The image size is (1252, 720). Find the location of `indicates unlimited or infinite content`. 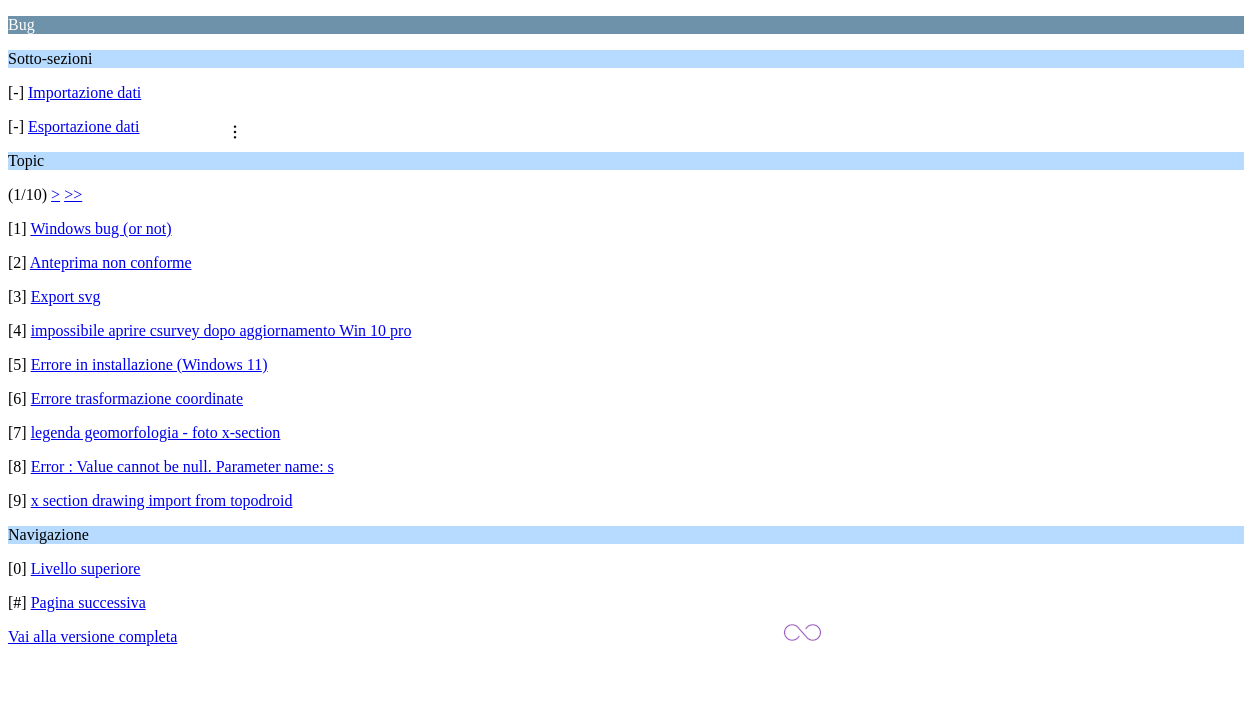

indicates unlimited or infinite content is located at coordinates (802, 632).